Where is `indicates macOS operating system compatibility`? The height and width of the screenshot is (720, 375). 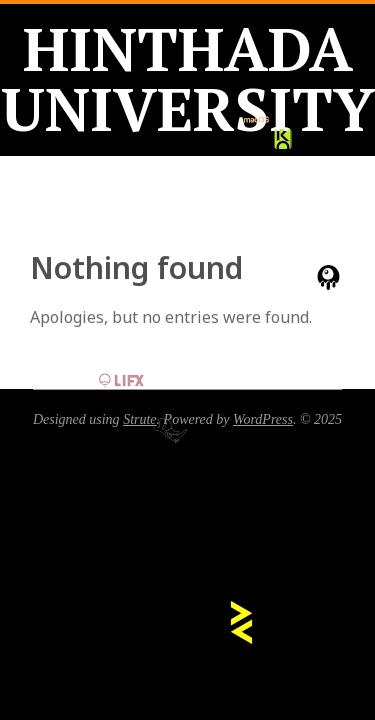 indicates macOS operating system compatibility is located at coordinates (256, 119).